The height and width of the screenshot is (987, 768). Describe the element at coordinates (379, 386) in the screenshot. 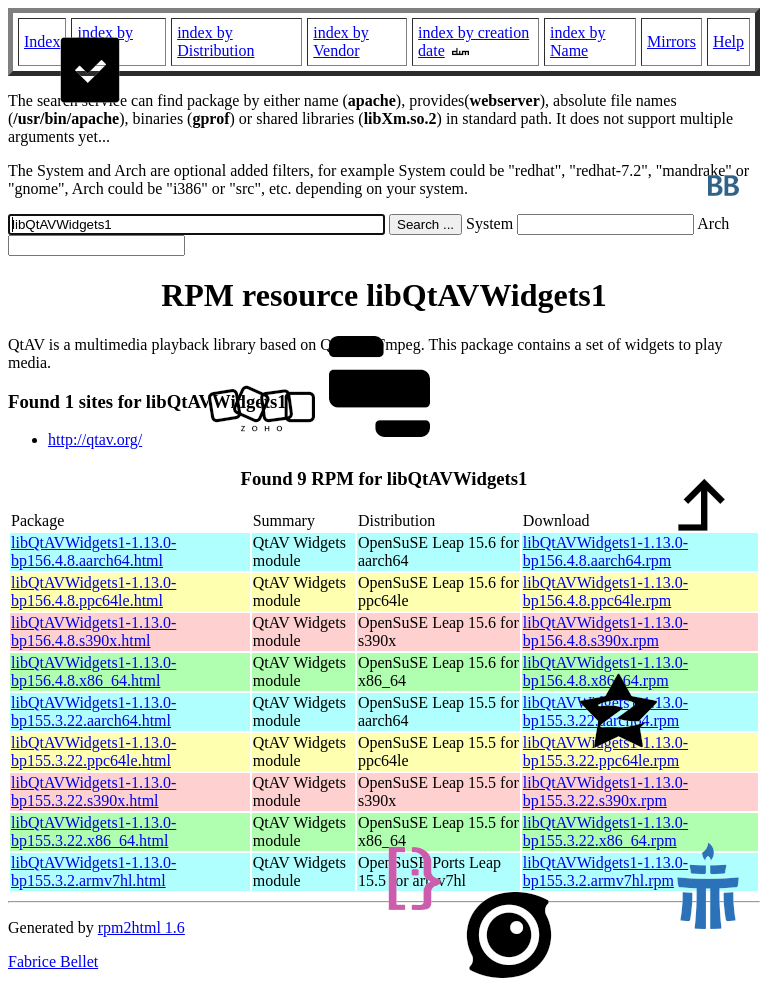

I see `retool app or service logo` at that location.